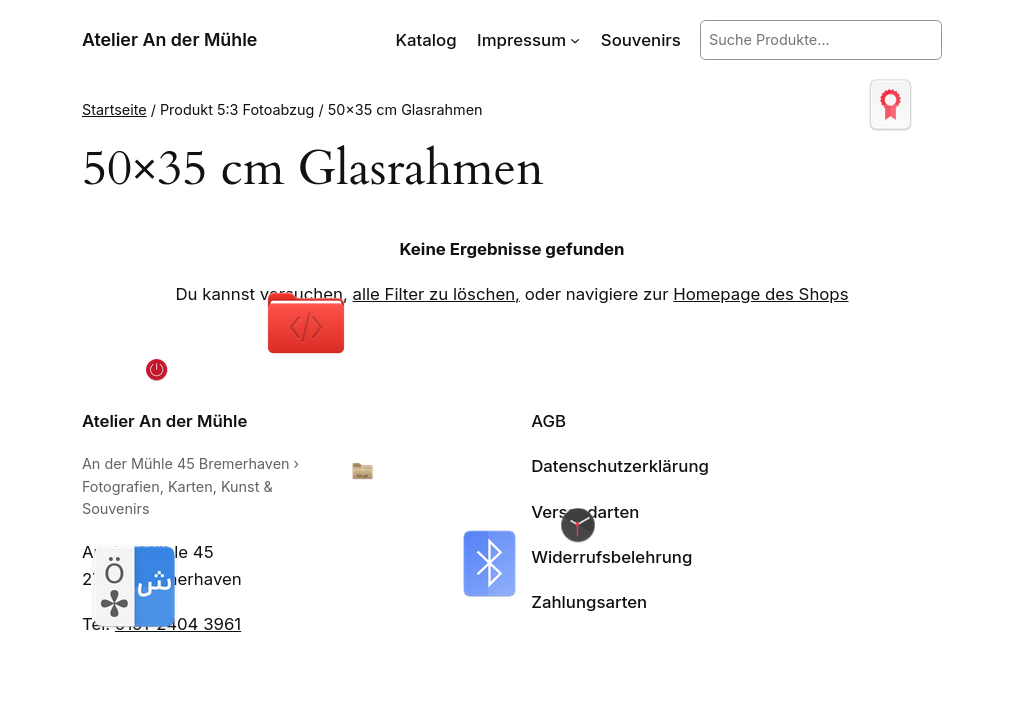  Describe the element at coordinates (578, 525) in the screenshot. I see `indicates an urgent or time-sensitive notification` at that location.